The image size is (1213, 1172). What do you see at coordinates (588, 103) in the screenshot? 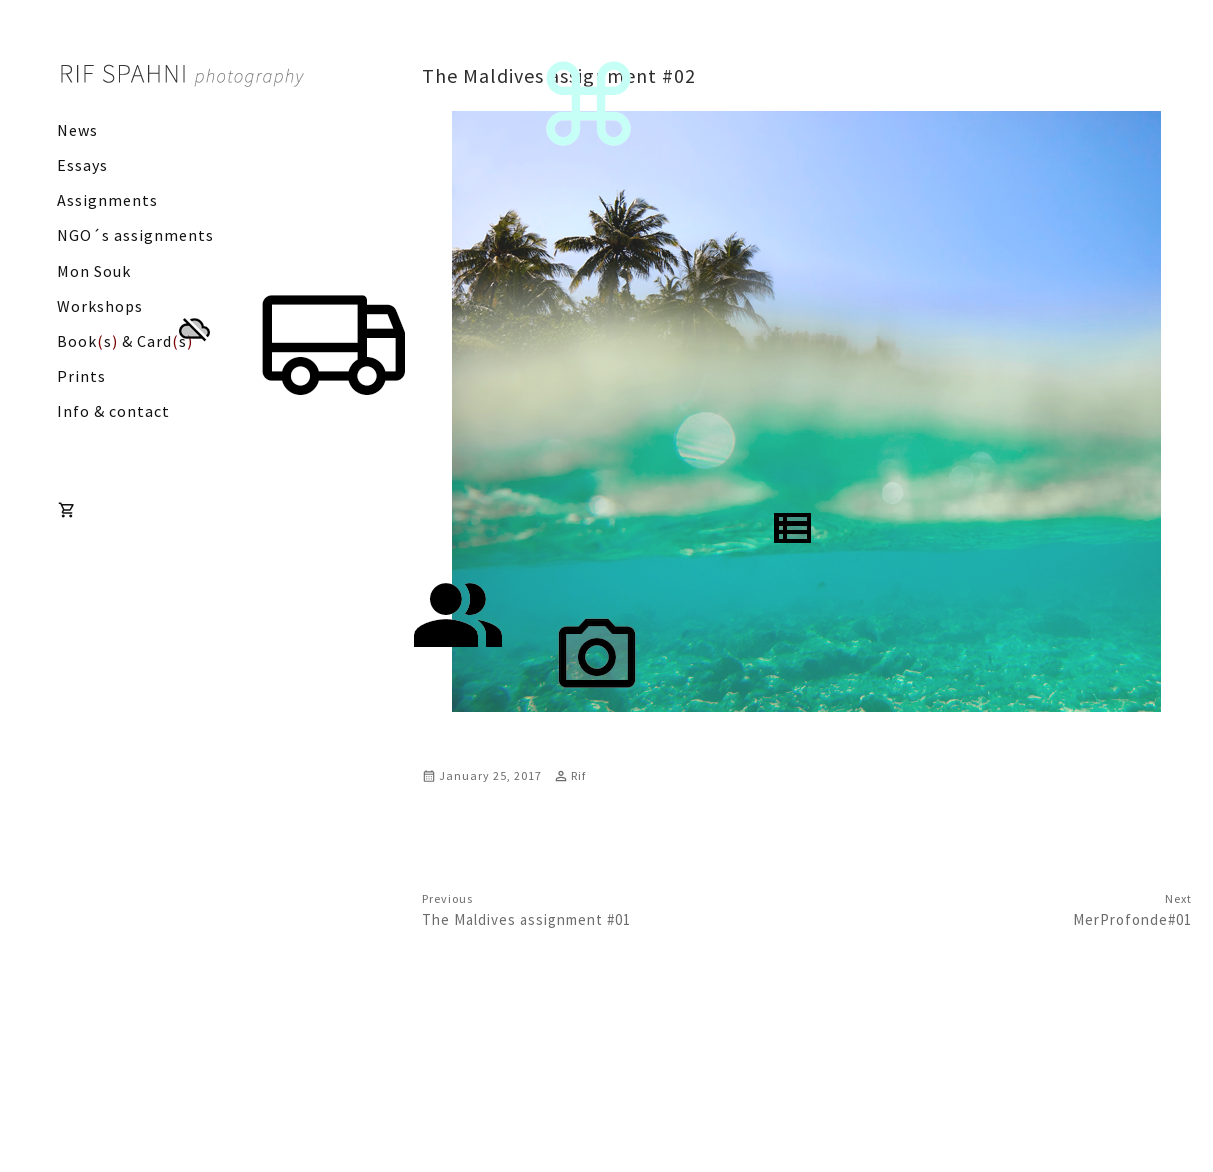
I see `command key shortcut indicator` at bounding box center [588, 103].